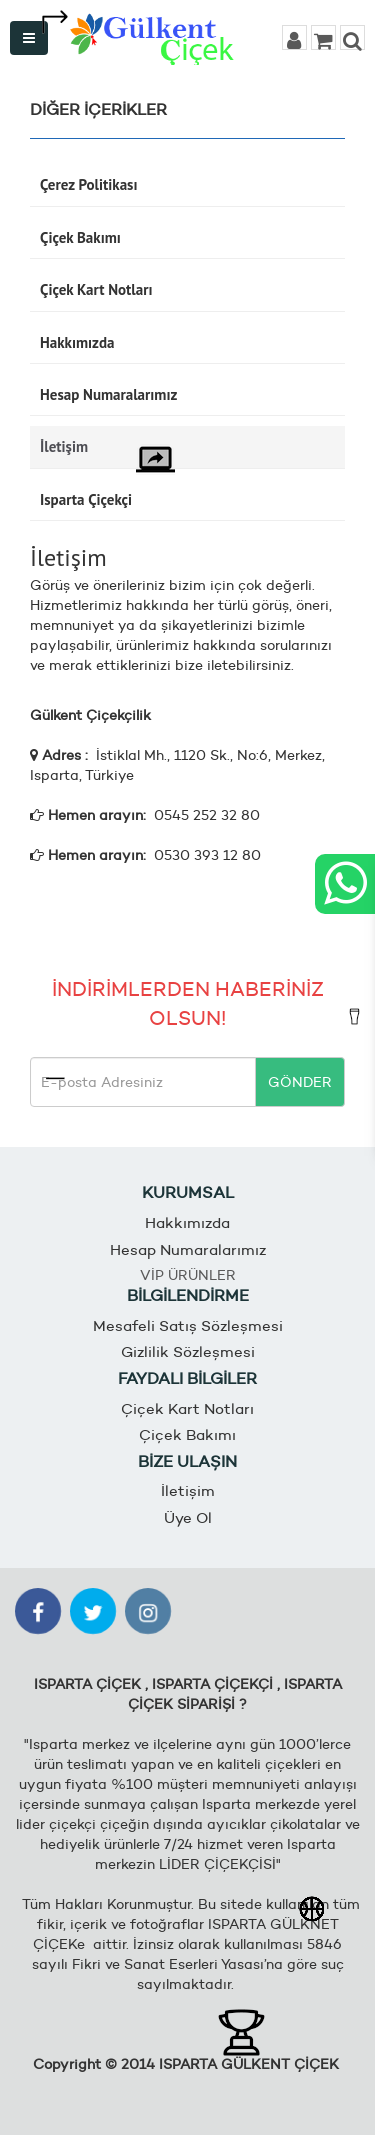 Image resolution: width=375 pixels, height=2135 pixels. I want to click on access sports or basketball content, so click(312, 1909).